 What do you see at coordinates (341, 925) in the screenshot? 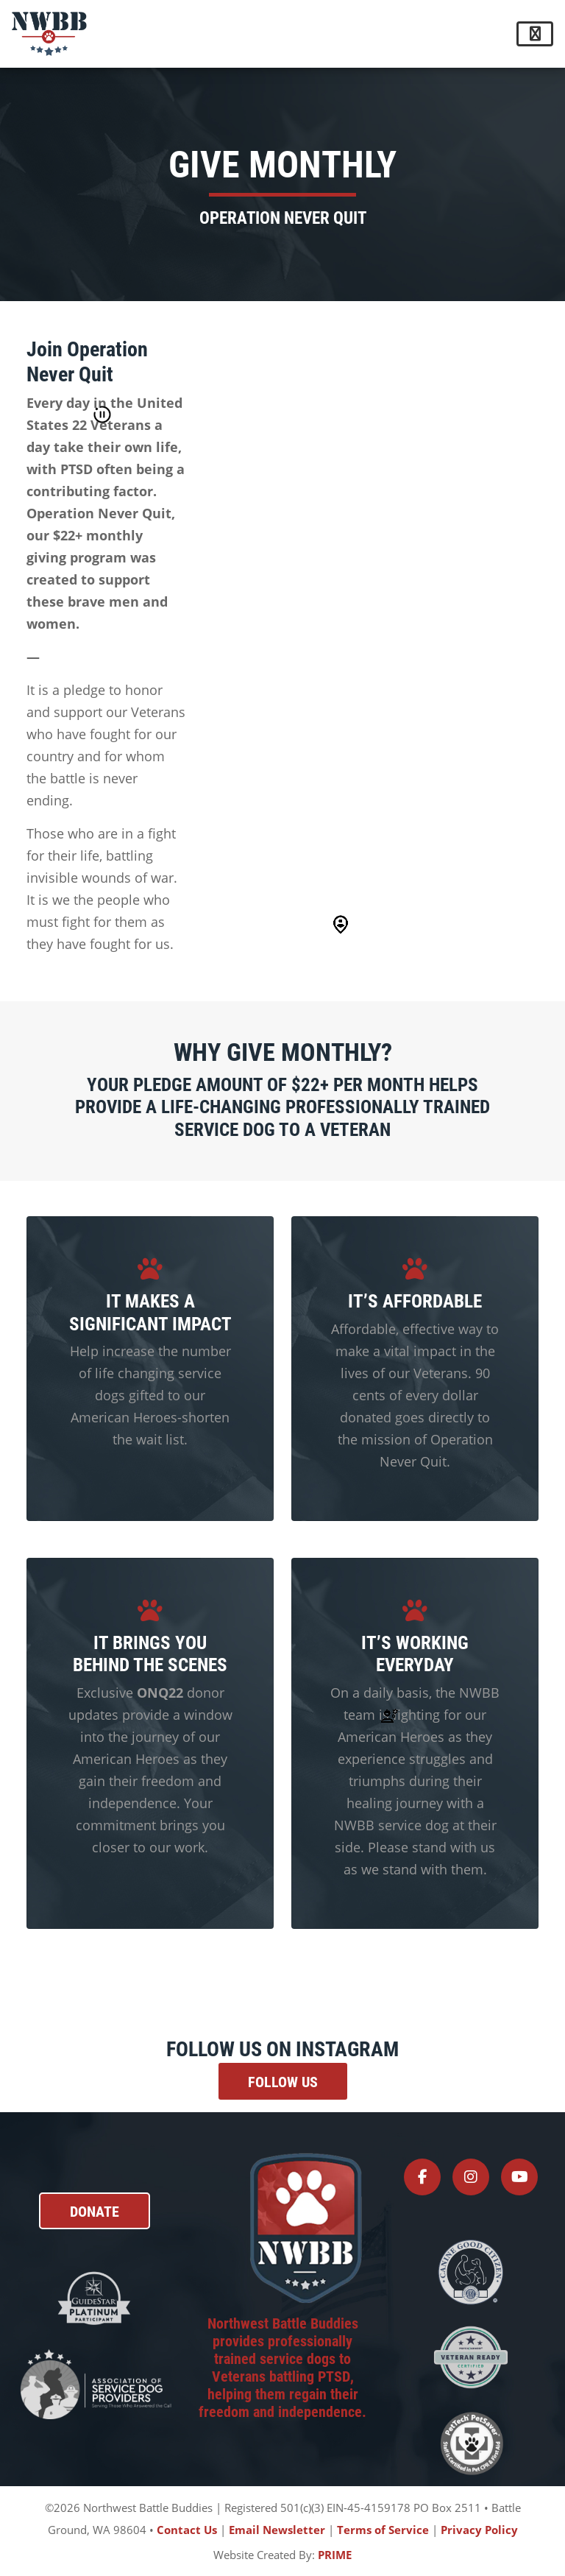
I see `view someone's current location` at bounding box center [341, 925].